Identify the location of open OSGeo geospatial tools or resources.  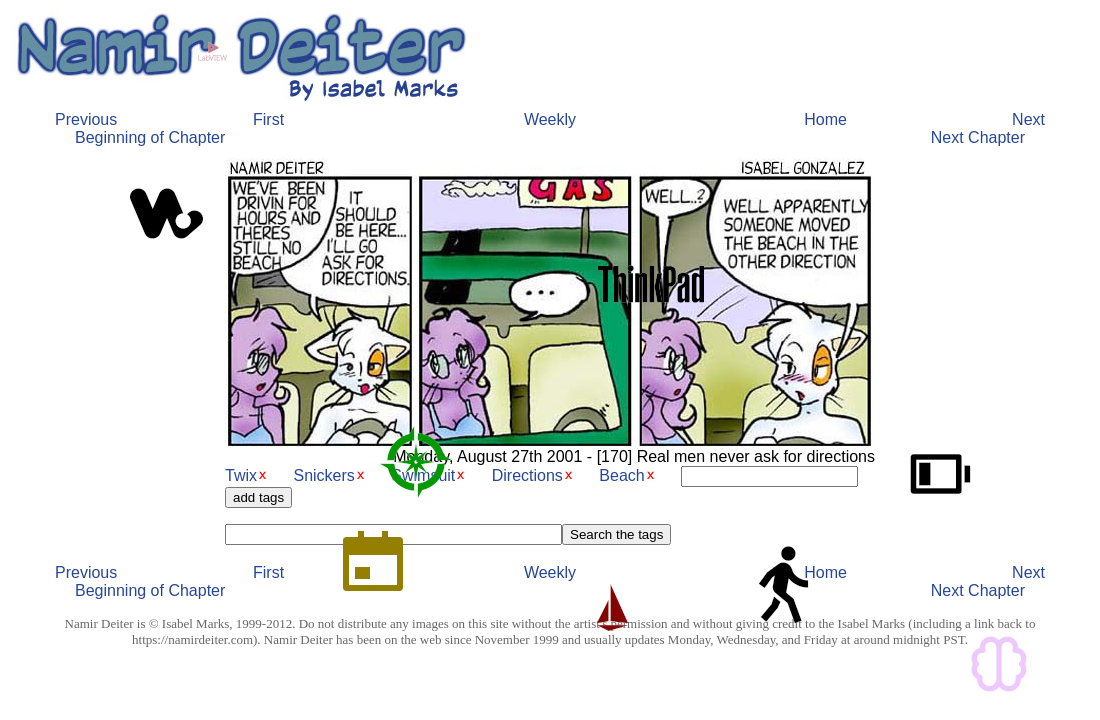
(416, 462).